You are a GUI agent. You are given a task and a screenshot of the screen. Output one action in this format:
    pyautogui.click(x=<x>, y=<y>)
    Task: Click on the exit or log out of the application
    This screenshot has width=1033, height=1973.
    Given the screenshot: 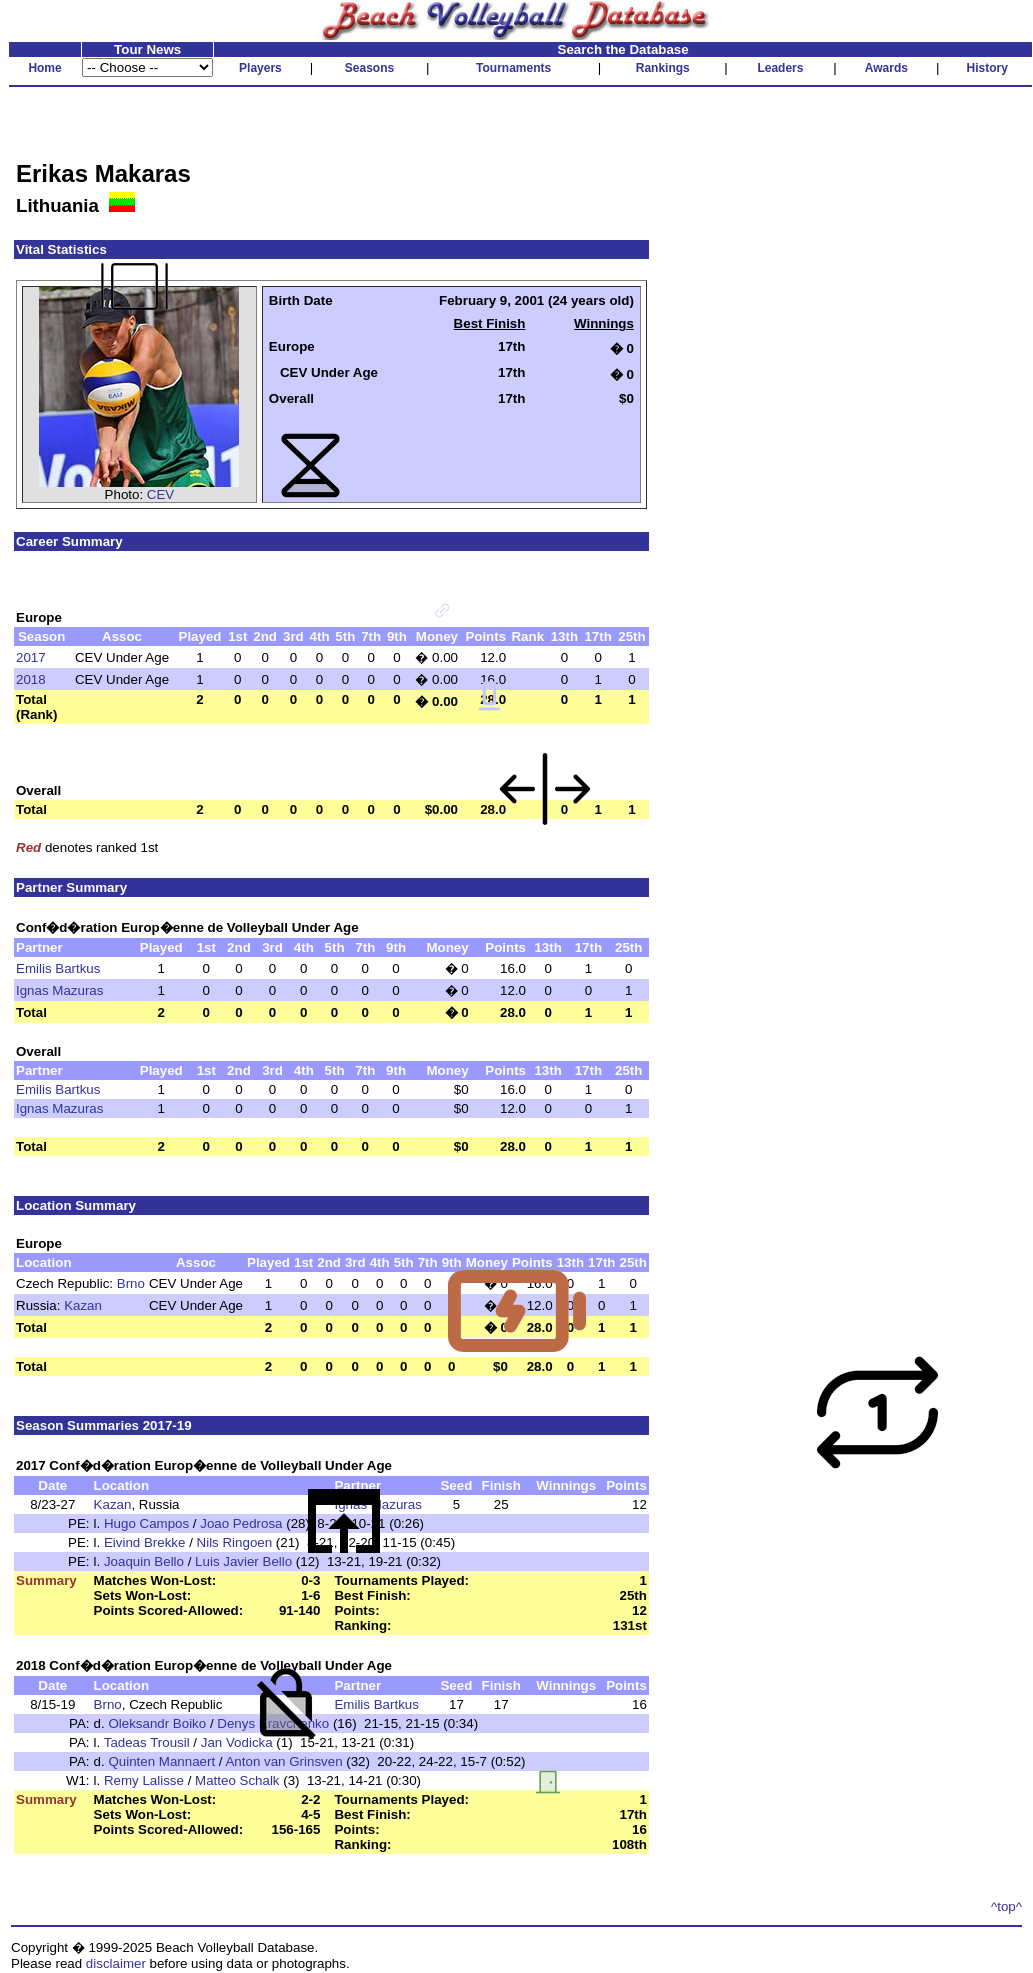 What is the action you would take?
    pyautogui.click(x=548, y=1782)
    